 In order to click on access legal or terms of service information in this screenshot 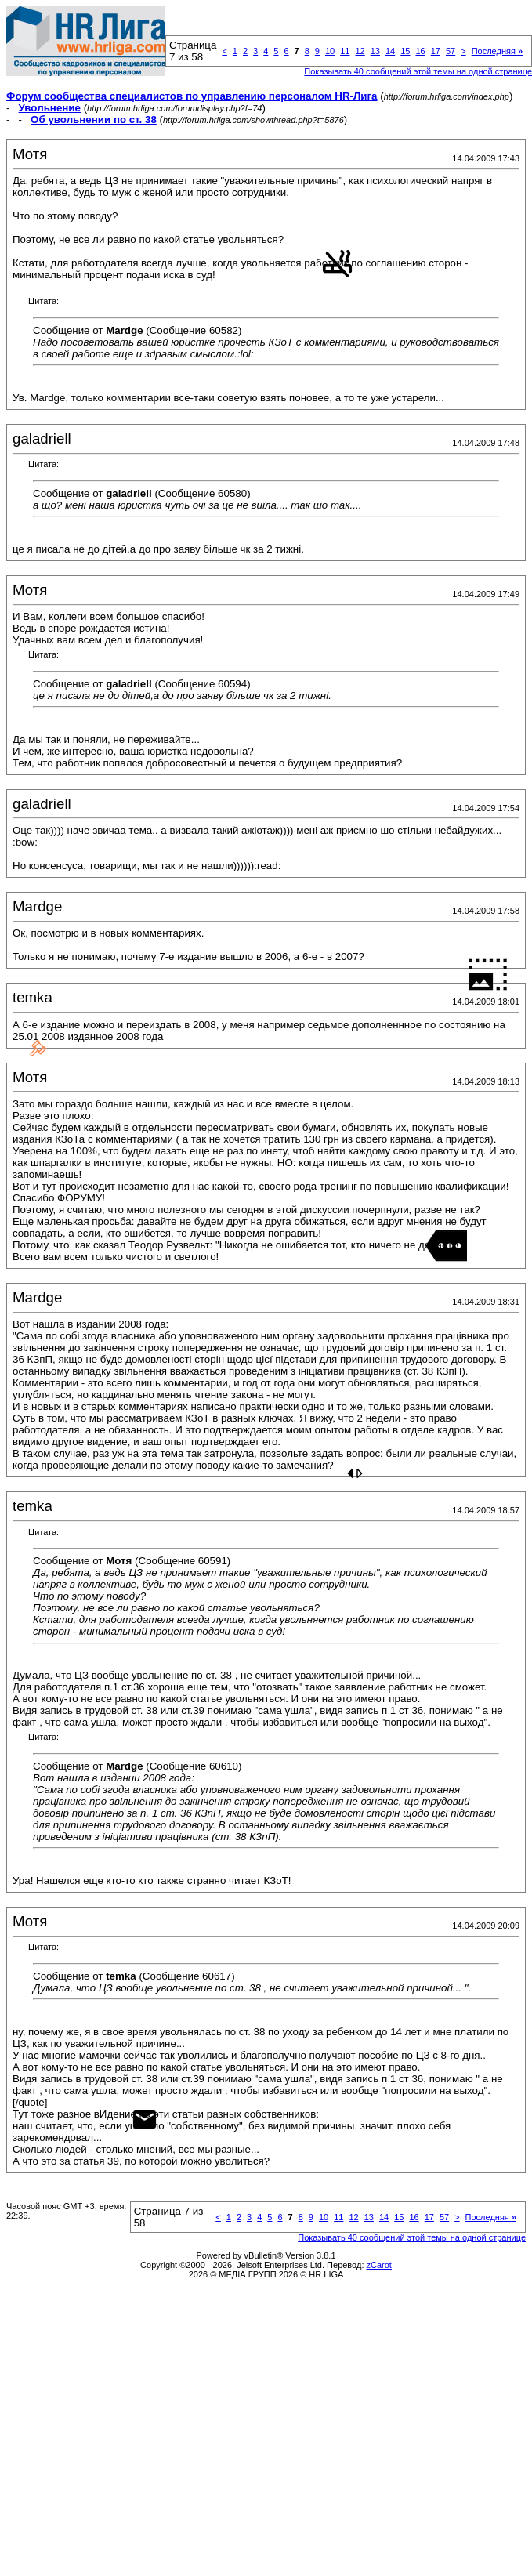, I will do `click(38, 1049)`.